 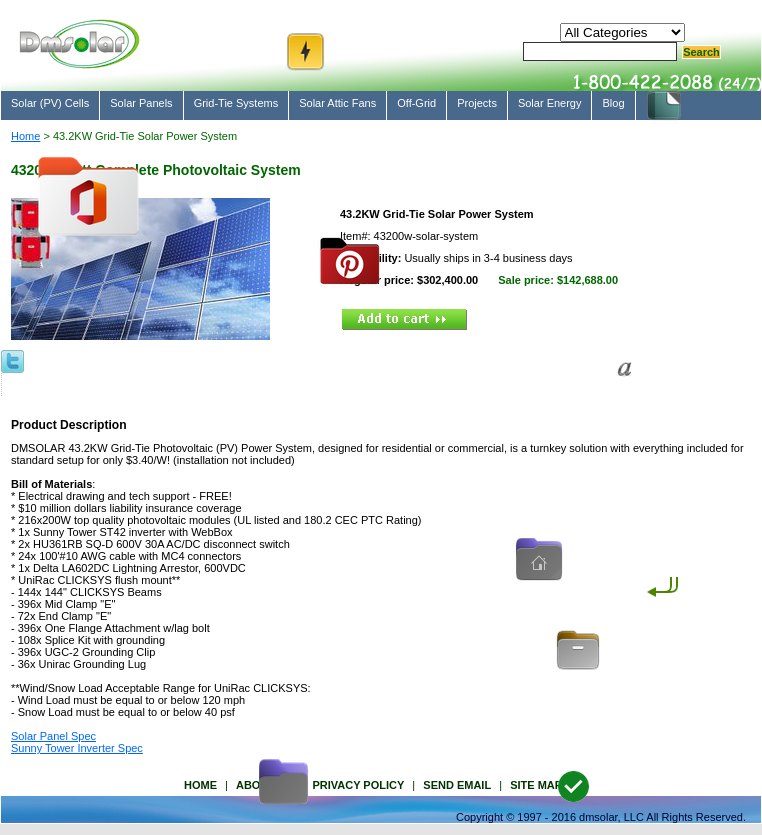 I want to click on open microsoft office files folder, so click(x=88, y=199).